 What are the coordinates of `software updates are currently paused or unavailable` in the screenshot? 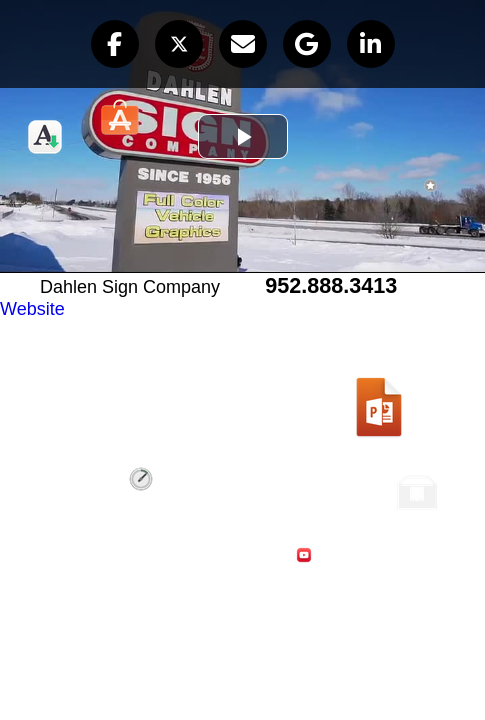 It's located at (417, 487).